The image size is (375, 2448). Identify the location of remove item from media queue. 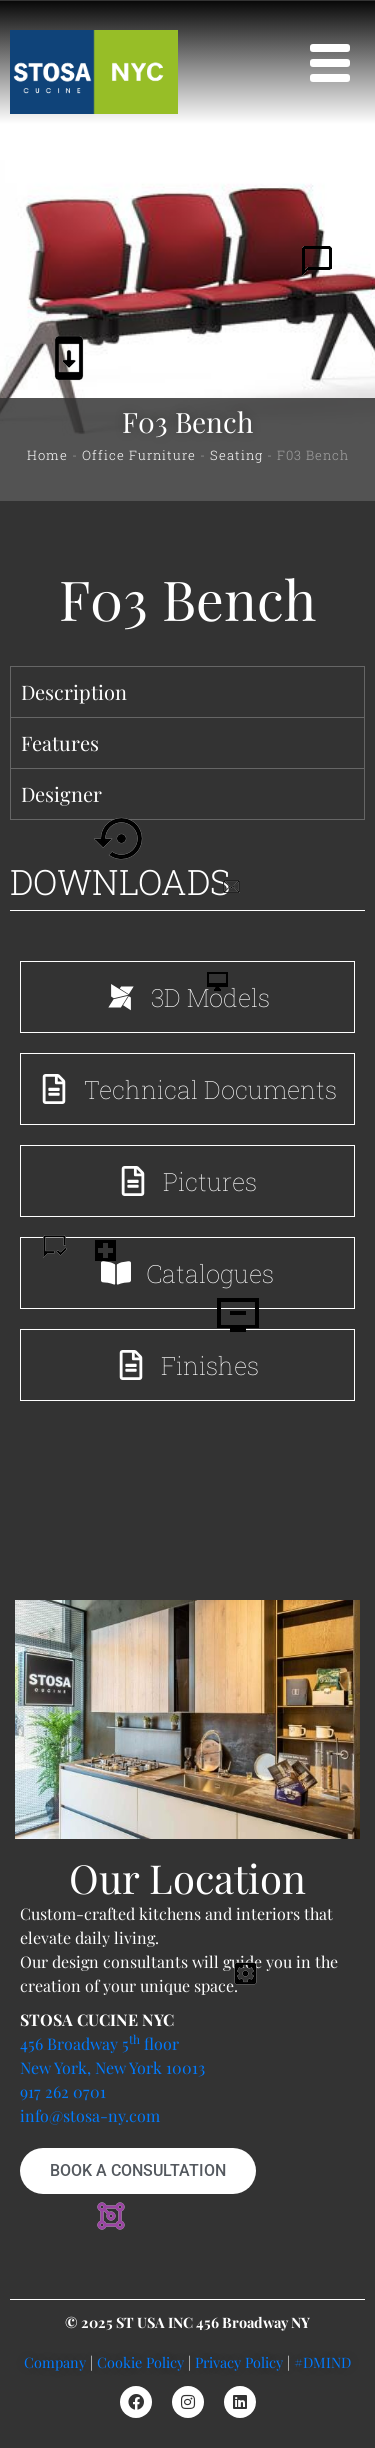
(238, 1315).